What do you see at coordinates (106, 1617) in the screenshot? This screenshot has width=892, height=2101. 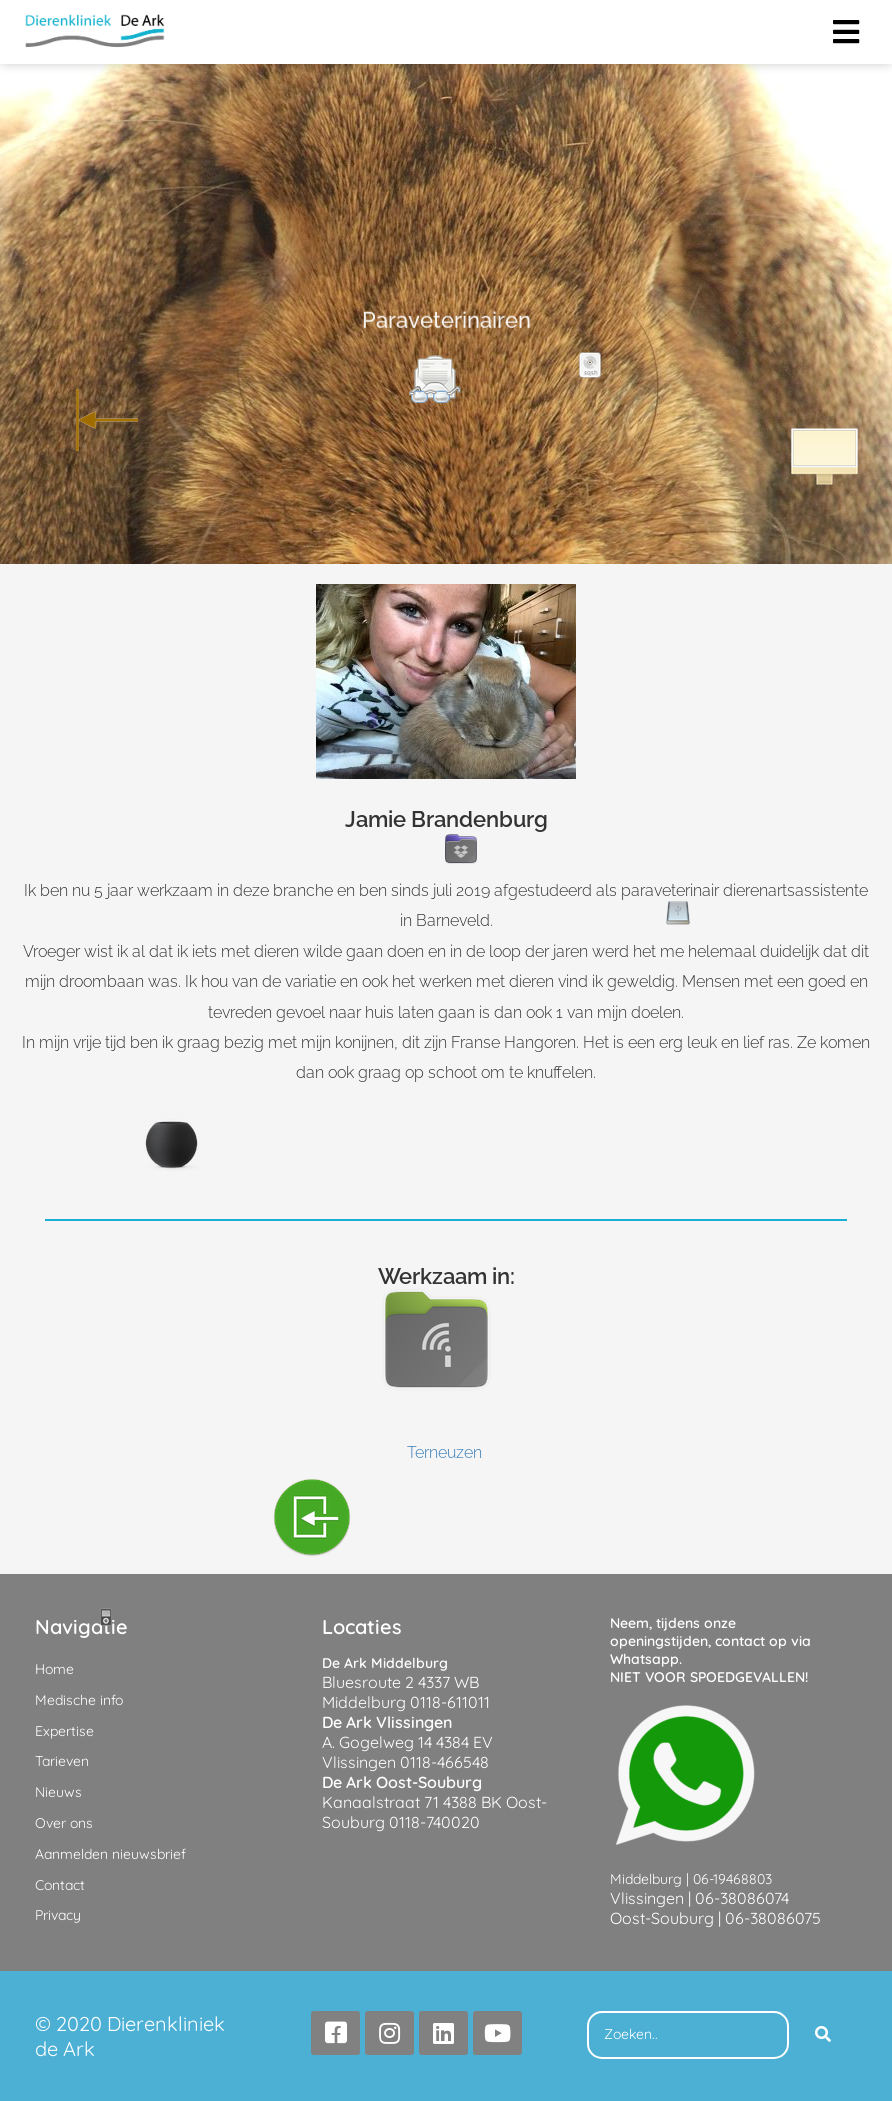 I see `multimedia player device` at bounding box center [106, 1617].